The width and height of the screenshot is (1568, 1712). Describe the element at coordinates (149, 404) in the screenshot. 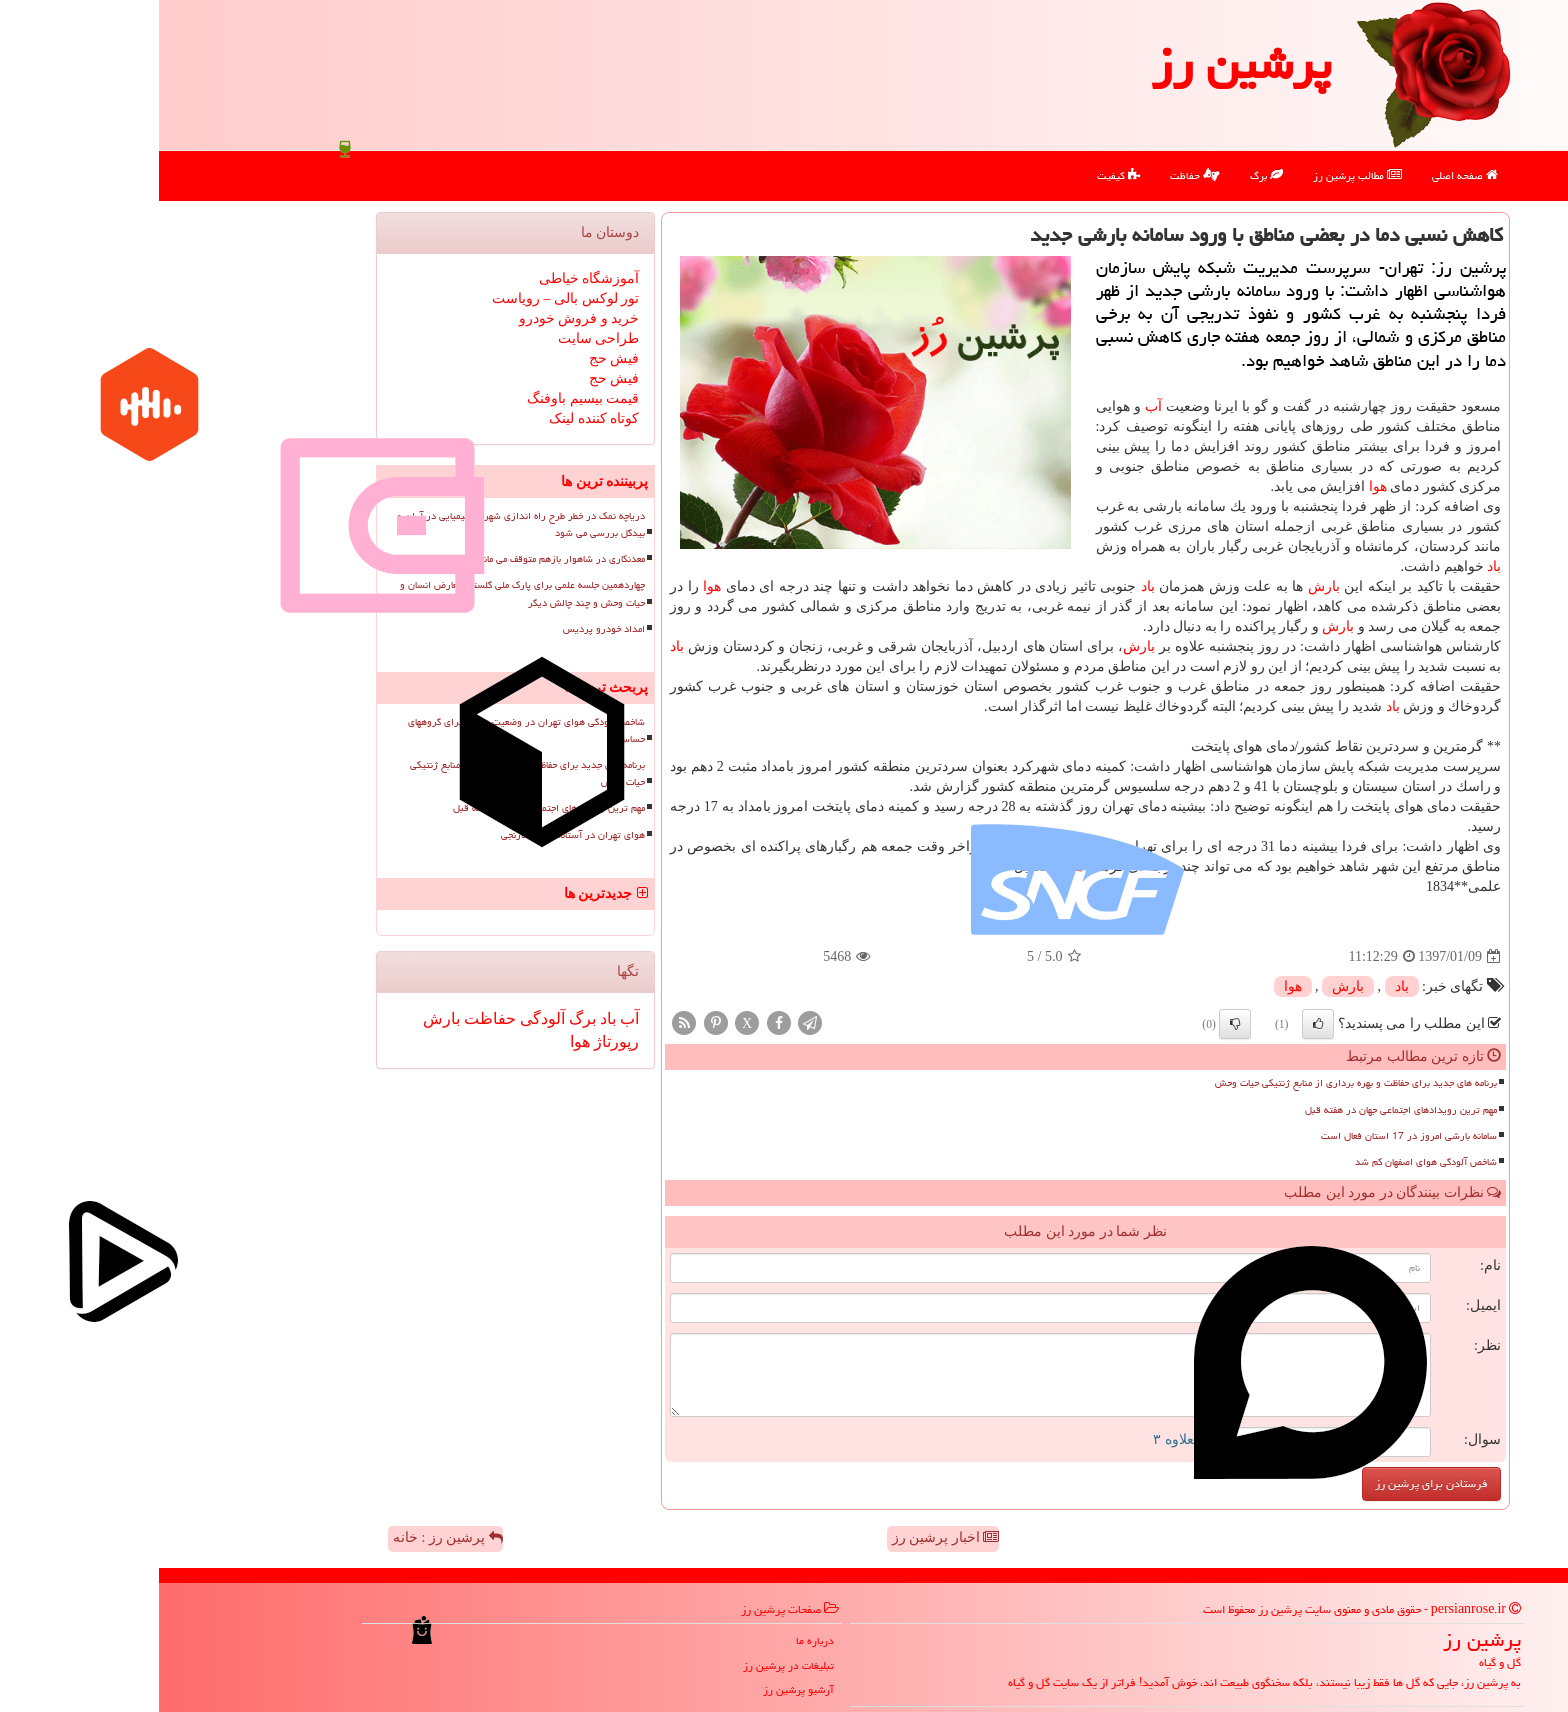

I see `open the Castbox podcast app` at that location.